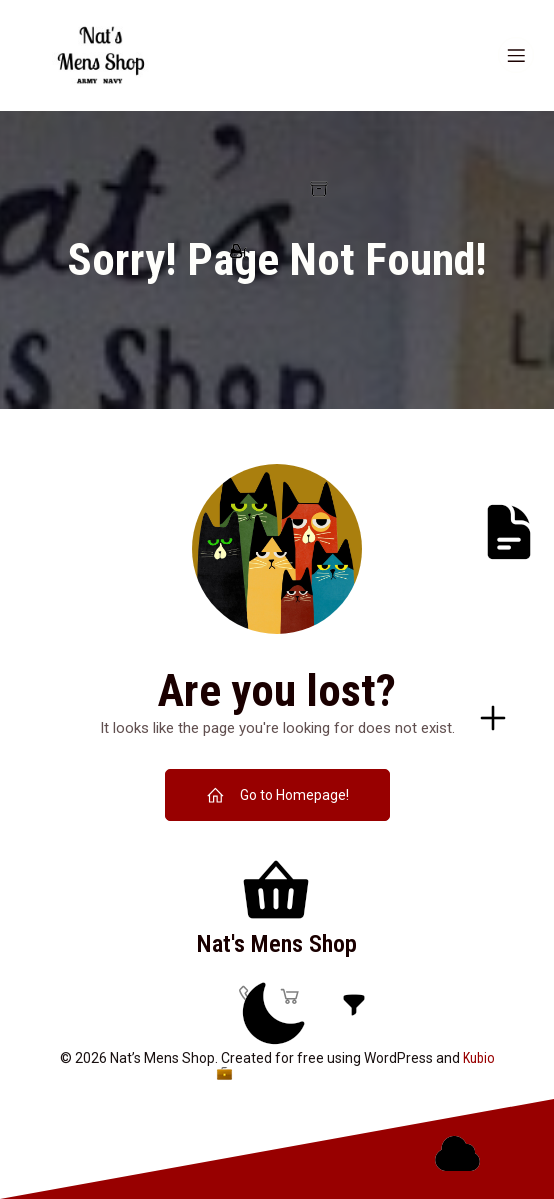  What do you see at coordinates (224, 1073) in the screenshot?
I see `access work or business files` at bounding box center [224, 1073].